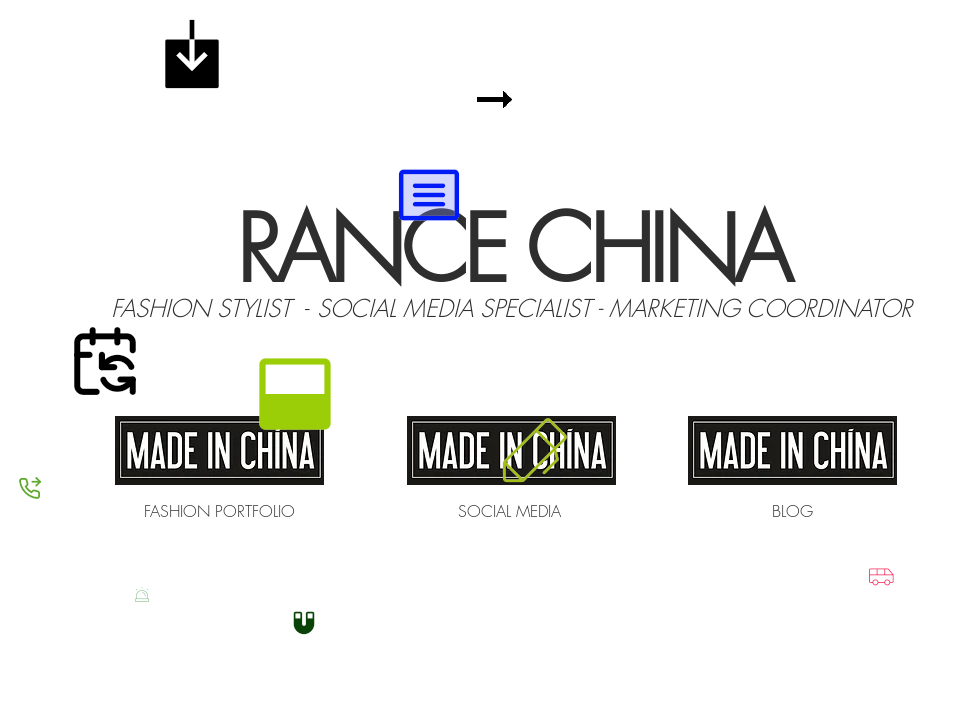 This screenshot has width=980, height=720. What do you see at coordinates (880, 576) in the screenshot?
I see `track delivery or shipping status` at bounding box center [880, 576].